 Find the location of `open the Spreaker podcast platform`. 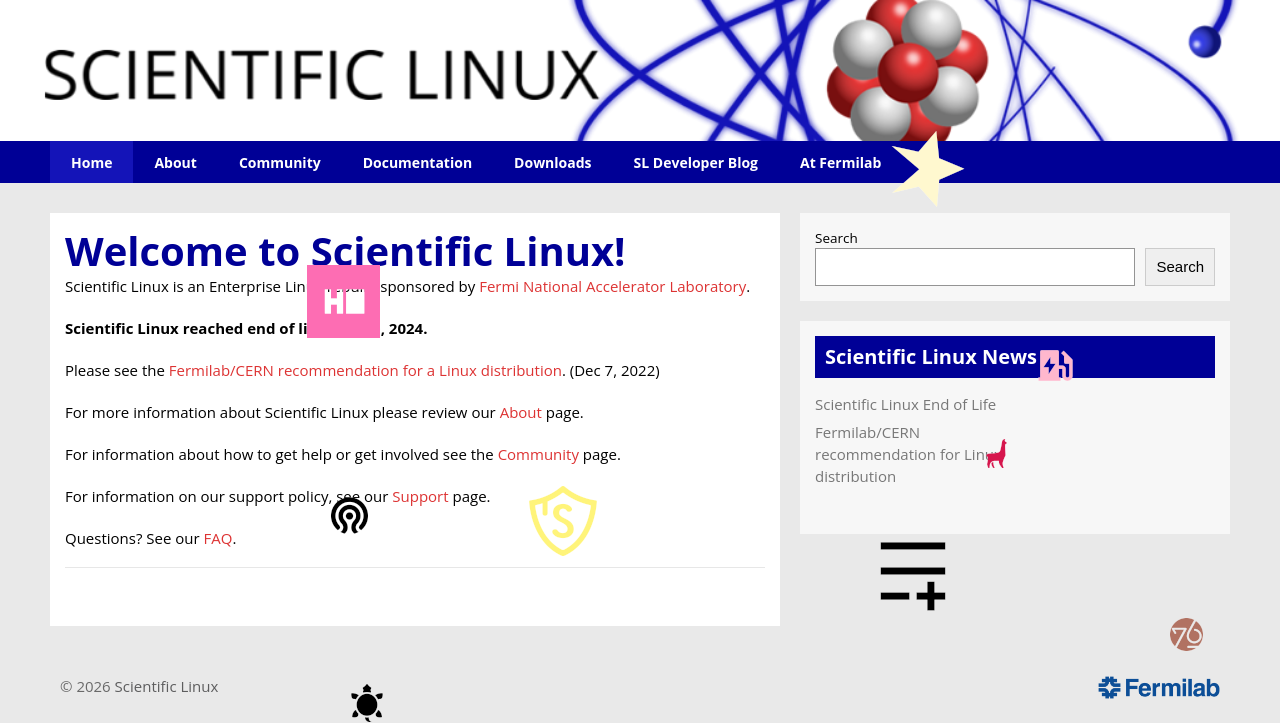

open the Spreaker podcast platform is located at coordinates (928, 169).